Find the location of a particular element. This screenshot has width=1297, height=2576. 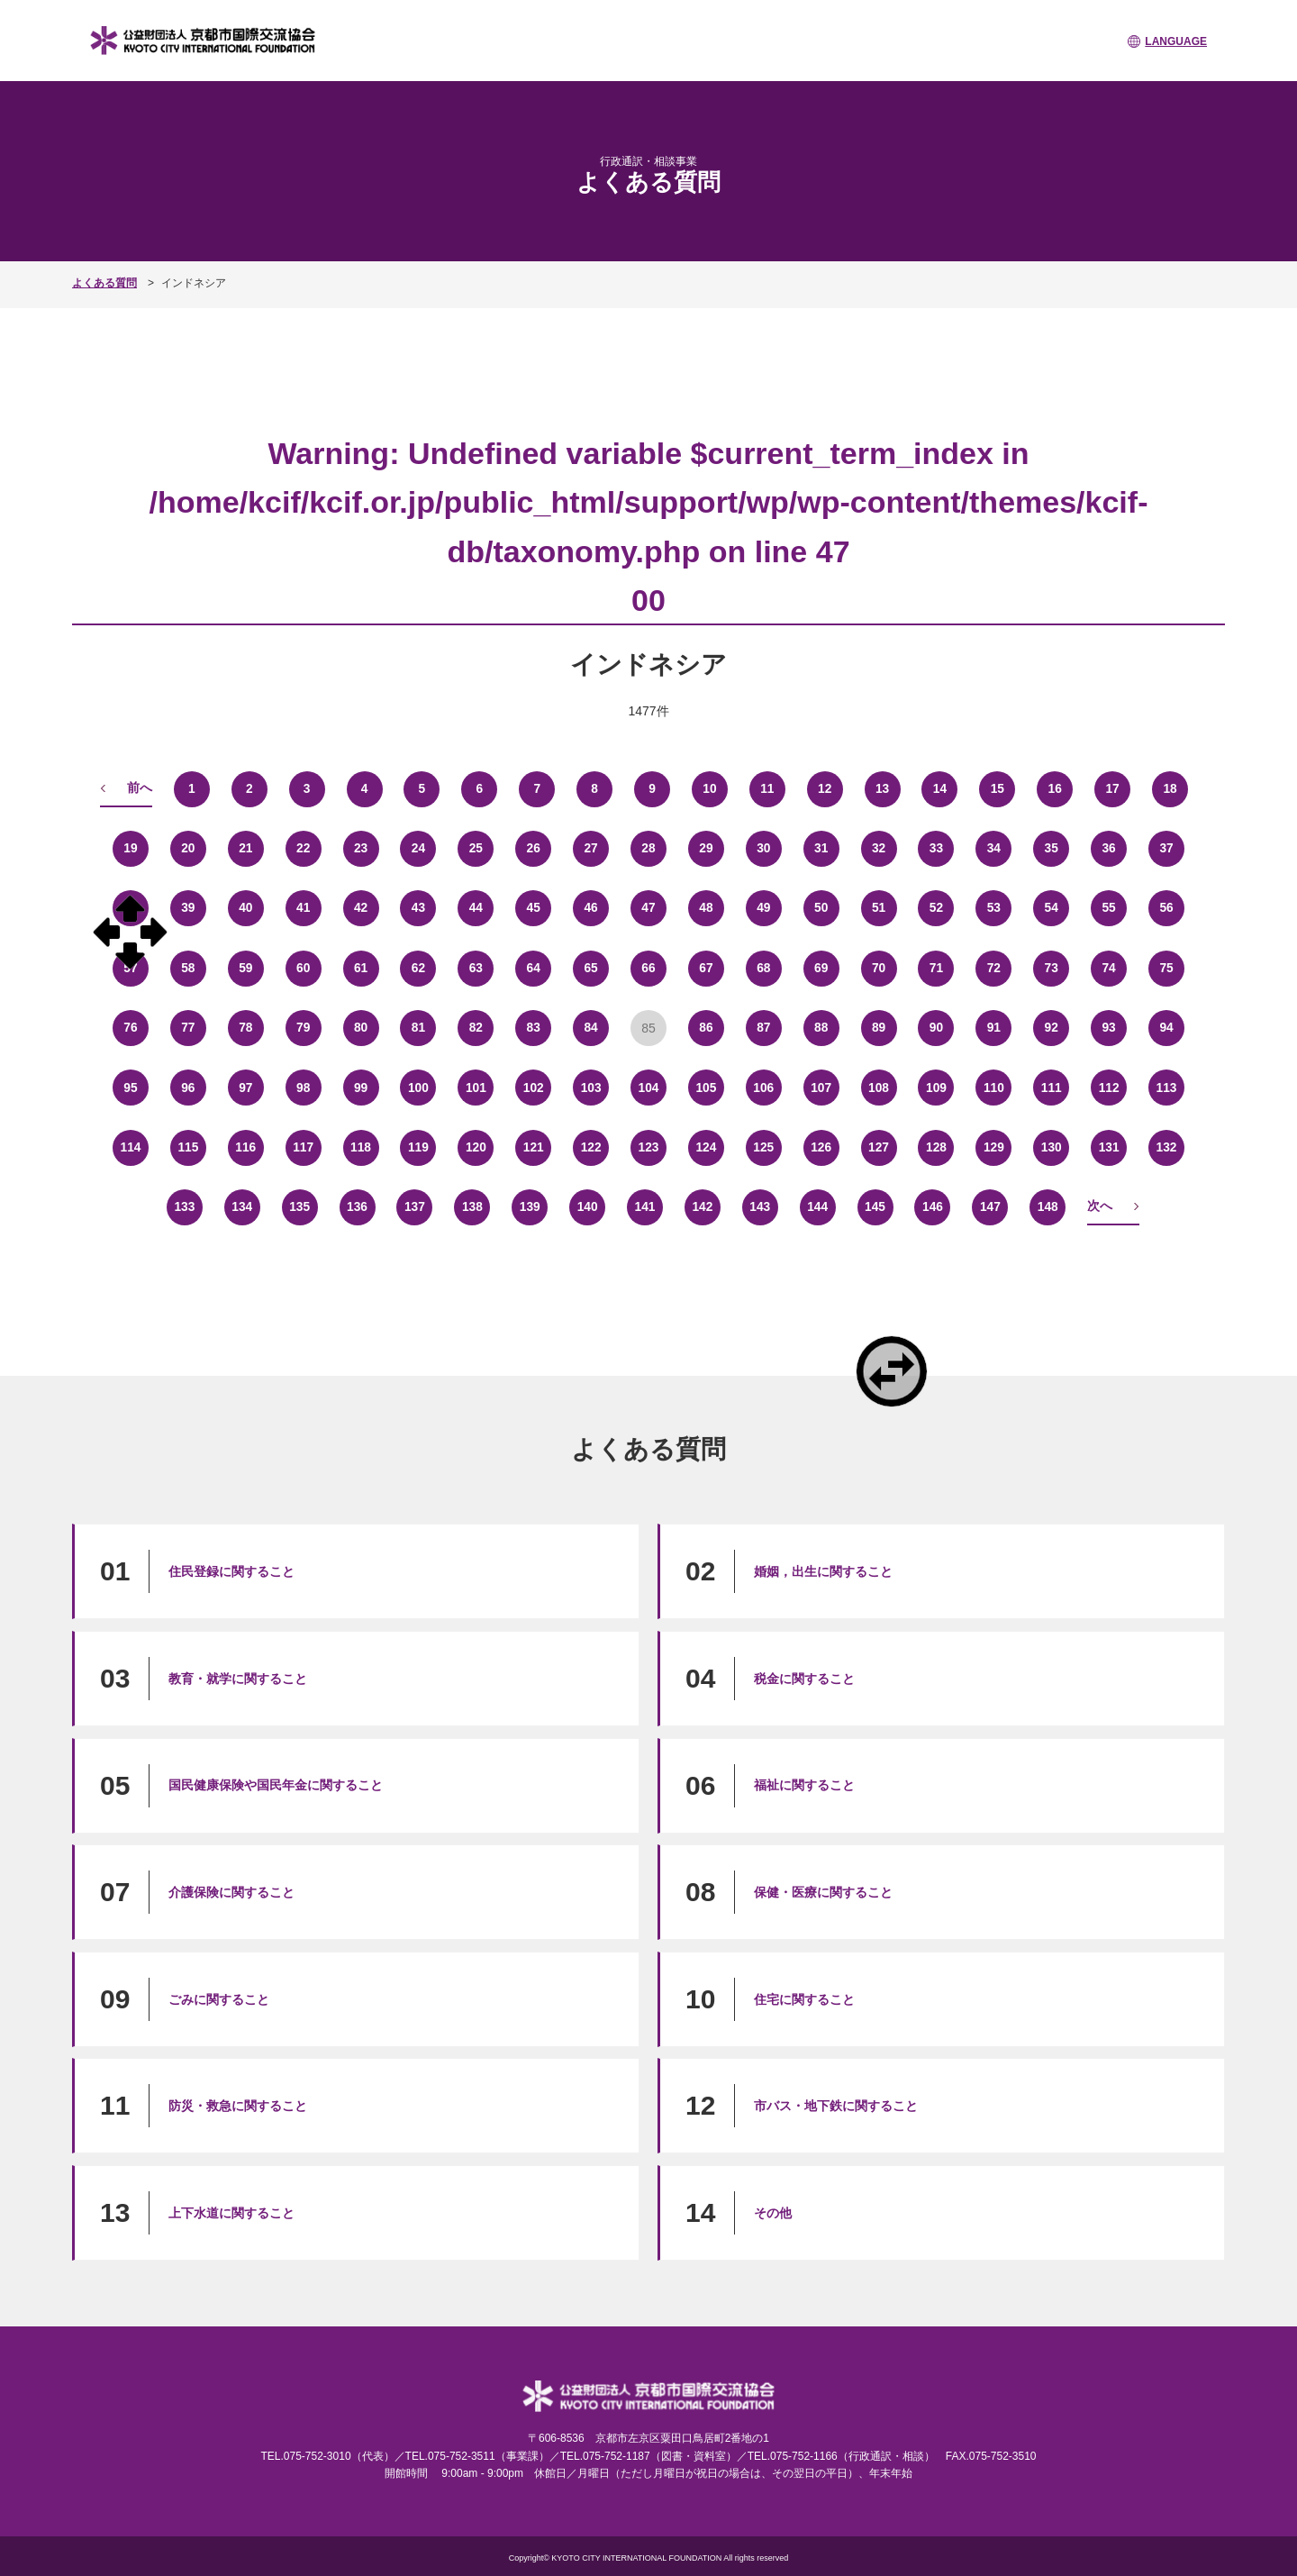

swap or exchange items horizontally is located at coordinates (892, 1371).